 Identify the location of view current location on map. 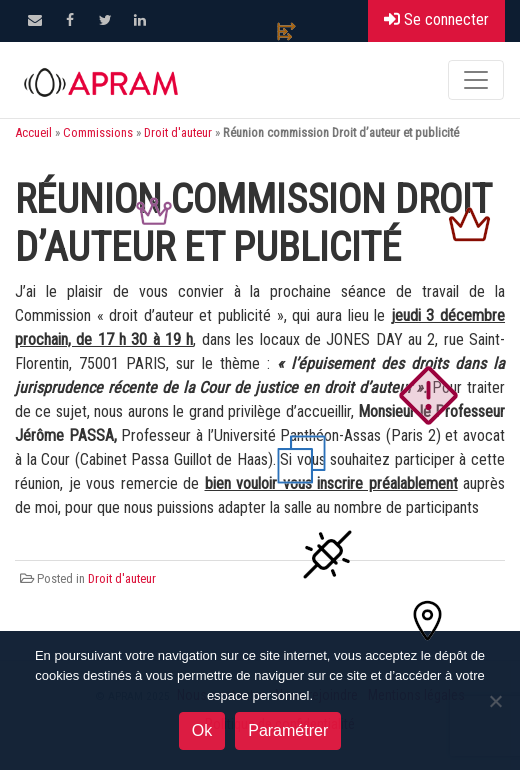
(427, 620).